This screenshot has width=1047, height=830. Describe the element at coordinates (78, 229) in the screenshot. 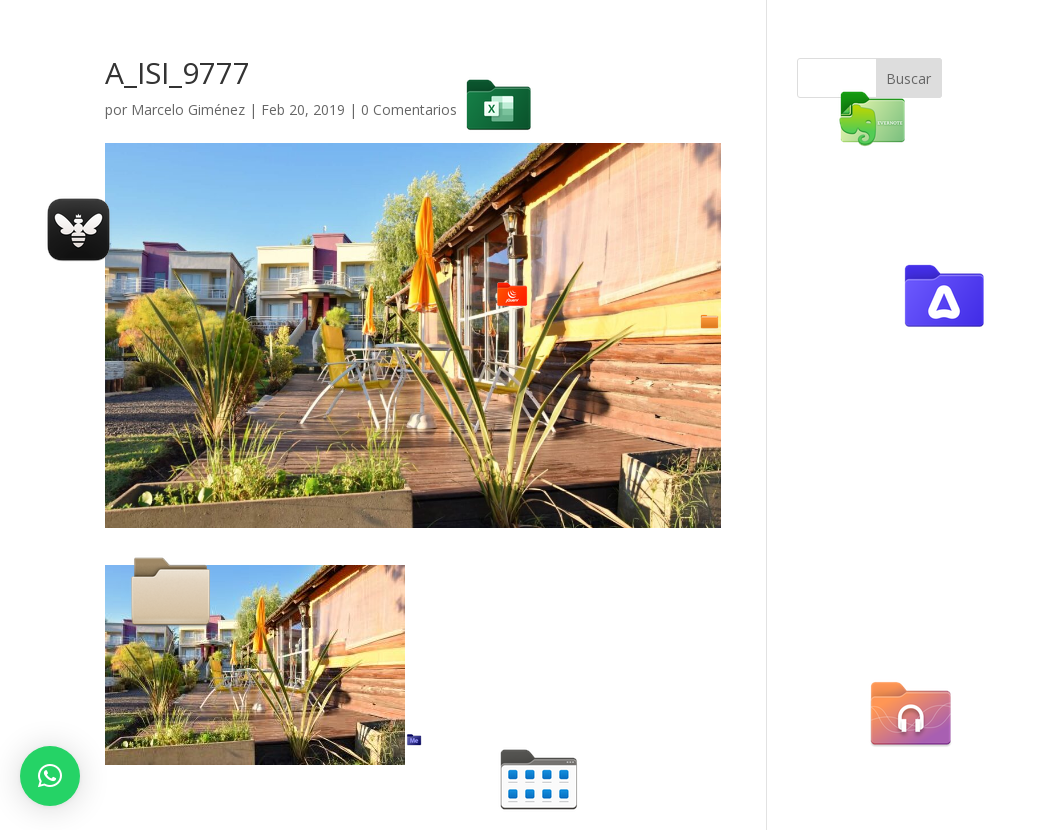

I see `open Kandji Self Service app for device management` at that location.